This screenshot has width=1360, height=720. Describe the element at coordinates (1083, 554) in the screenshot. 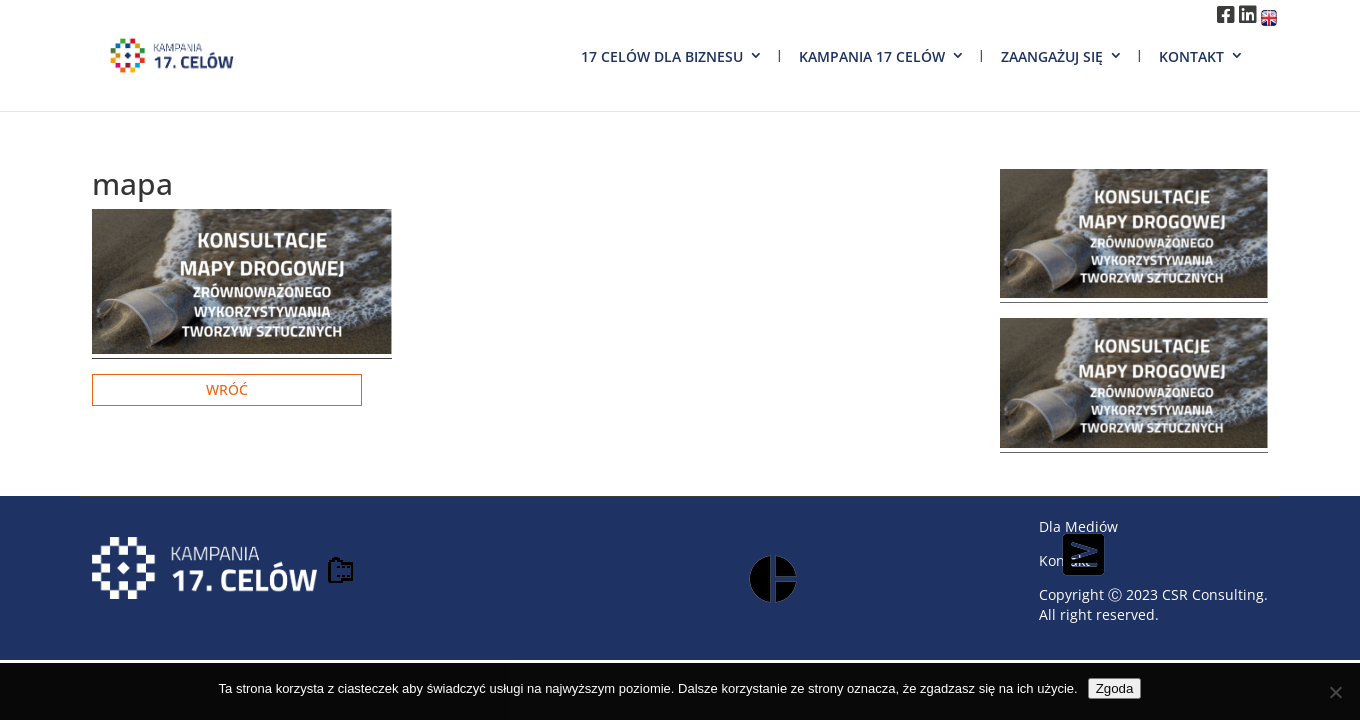

I see `greater than or equal to mathematical operator` at that location.